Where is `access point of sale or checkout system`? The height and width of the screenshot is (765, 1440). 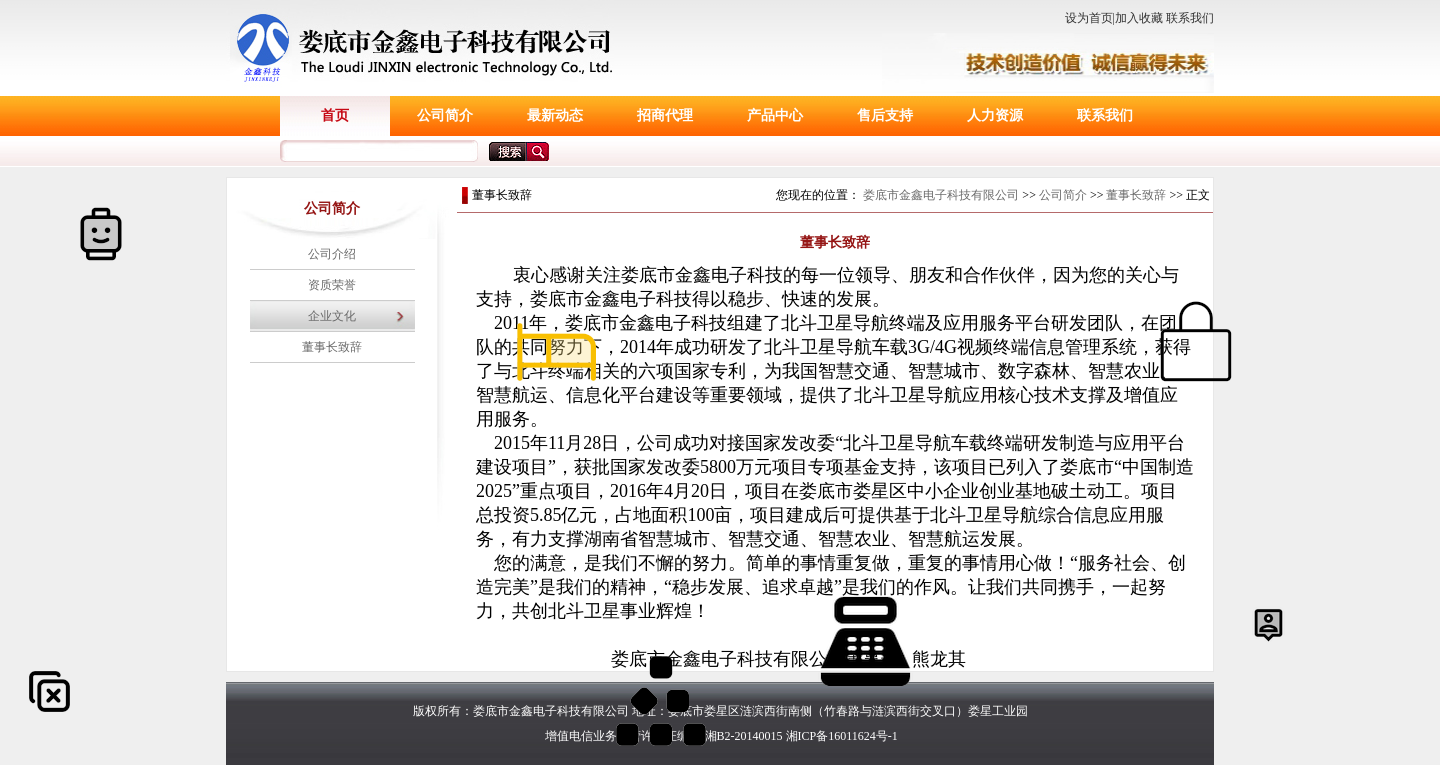 access point of sale or checkout system is located at coordinates (865, 641).